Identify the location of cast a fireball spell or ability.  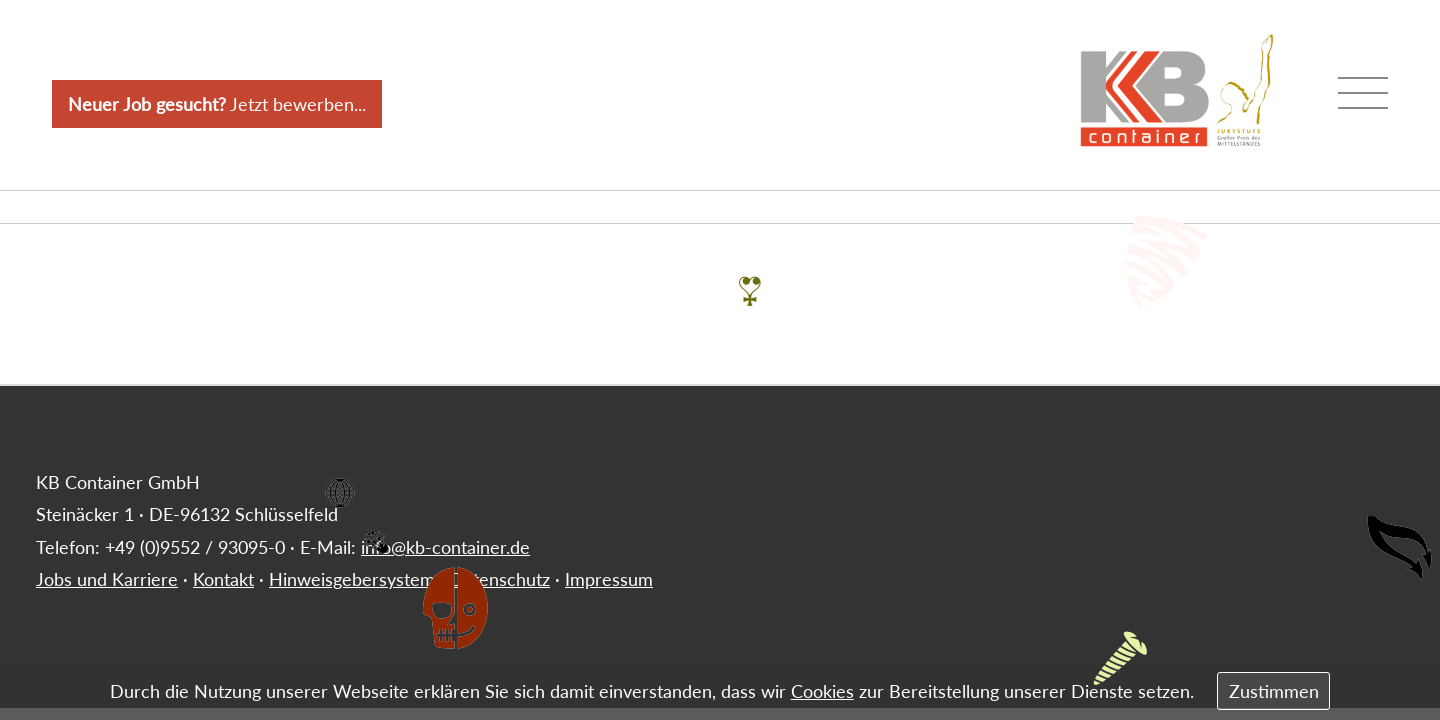
(376, 541).